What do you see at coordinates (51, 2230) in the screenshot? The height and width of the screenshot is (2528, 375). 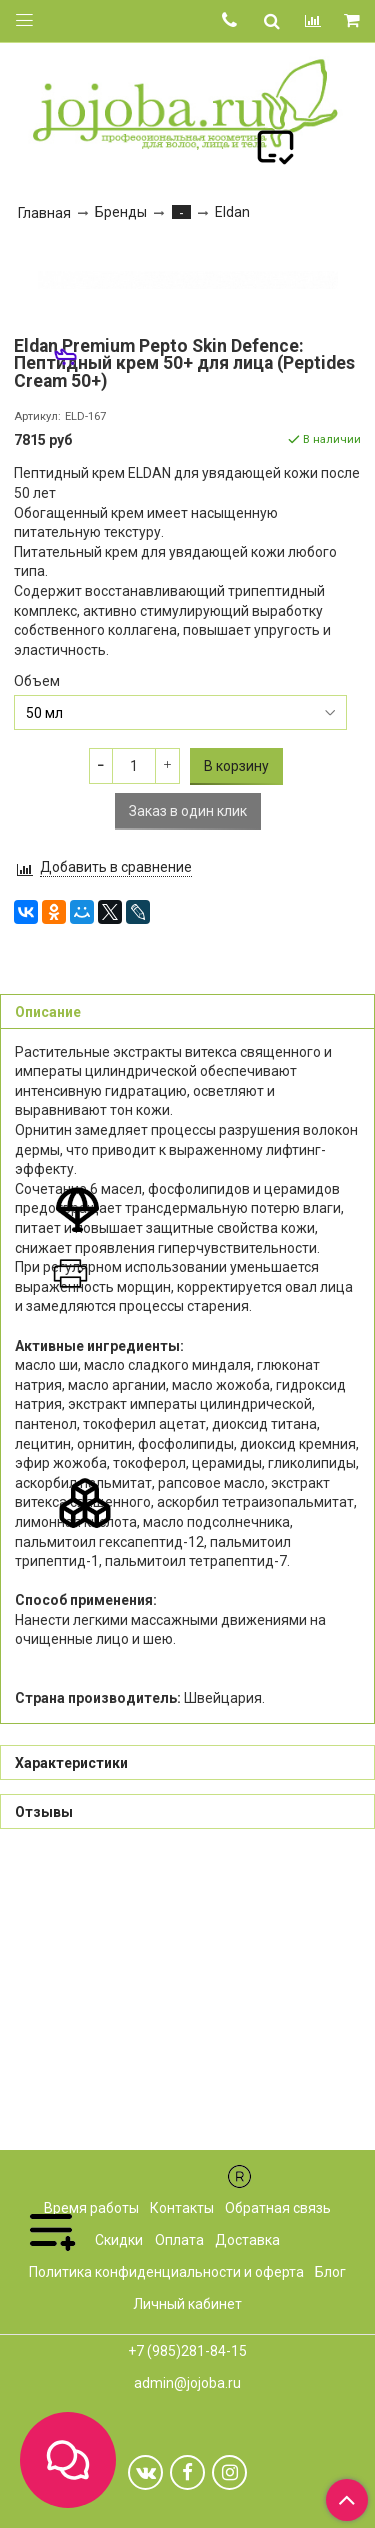 I see `add a new item to the list` at bounding box center [51, 2230].